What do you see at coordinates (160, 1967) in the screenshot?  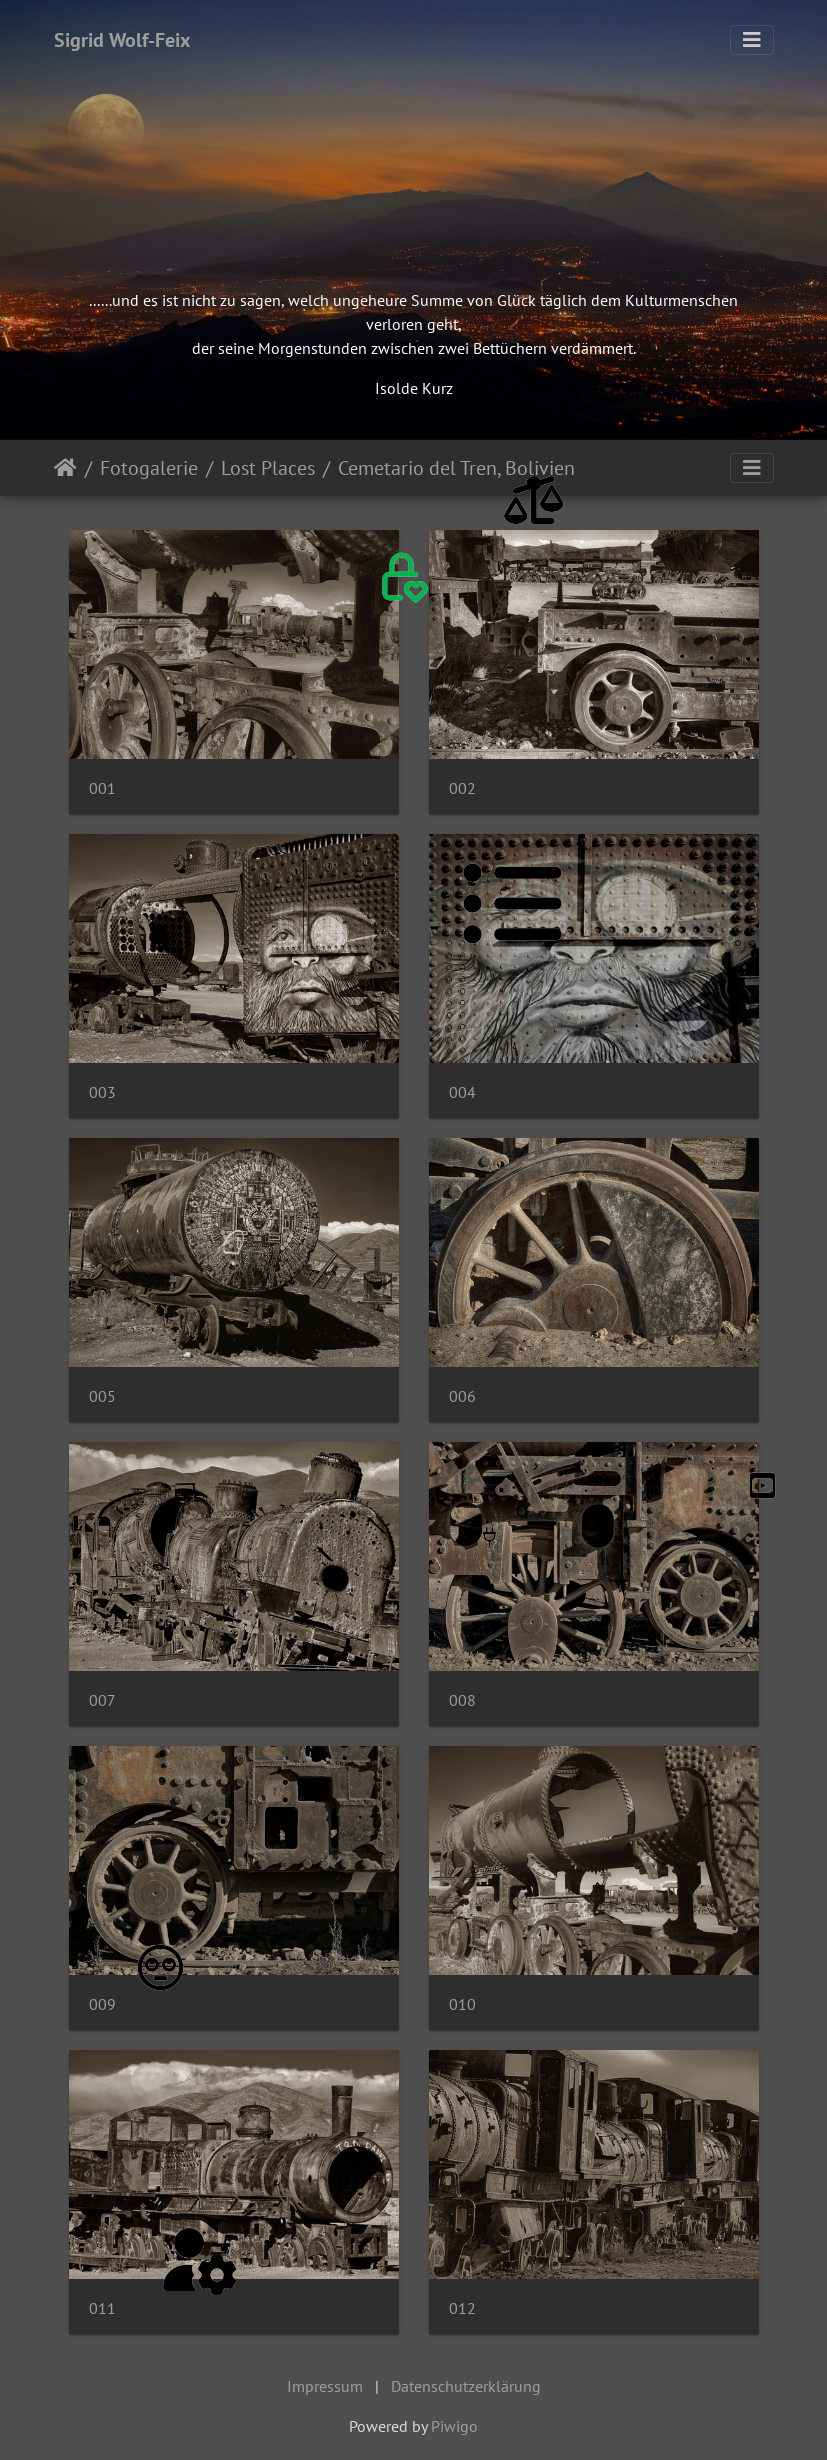 I see `express annoyance or exasperation in a message` at bounding box center [160, 1967].